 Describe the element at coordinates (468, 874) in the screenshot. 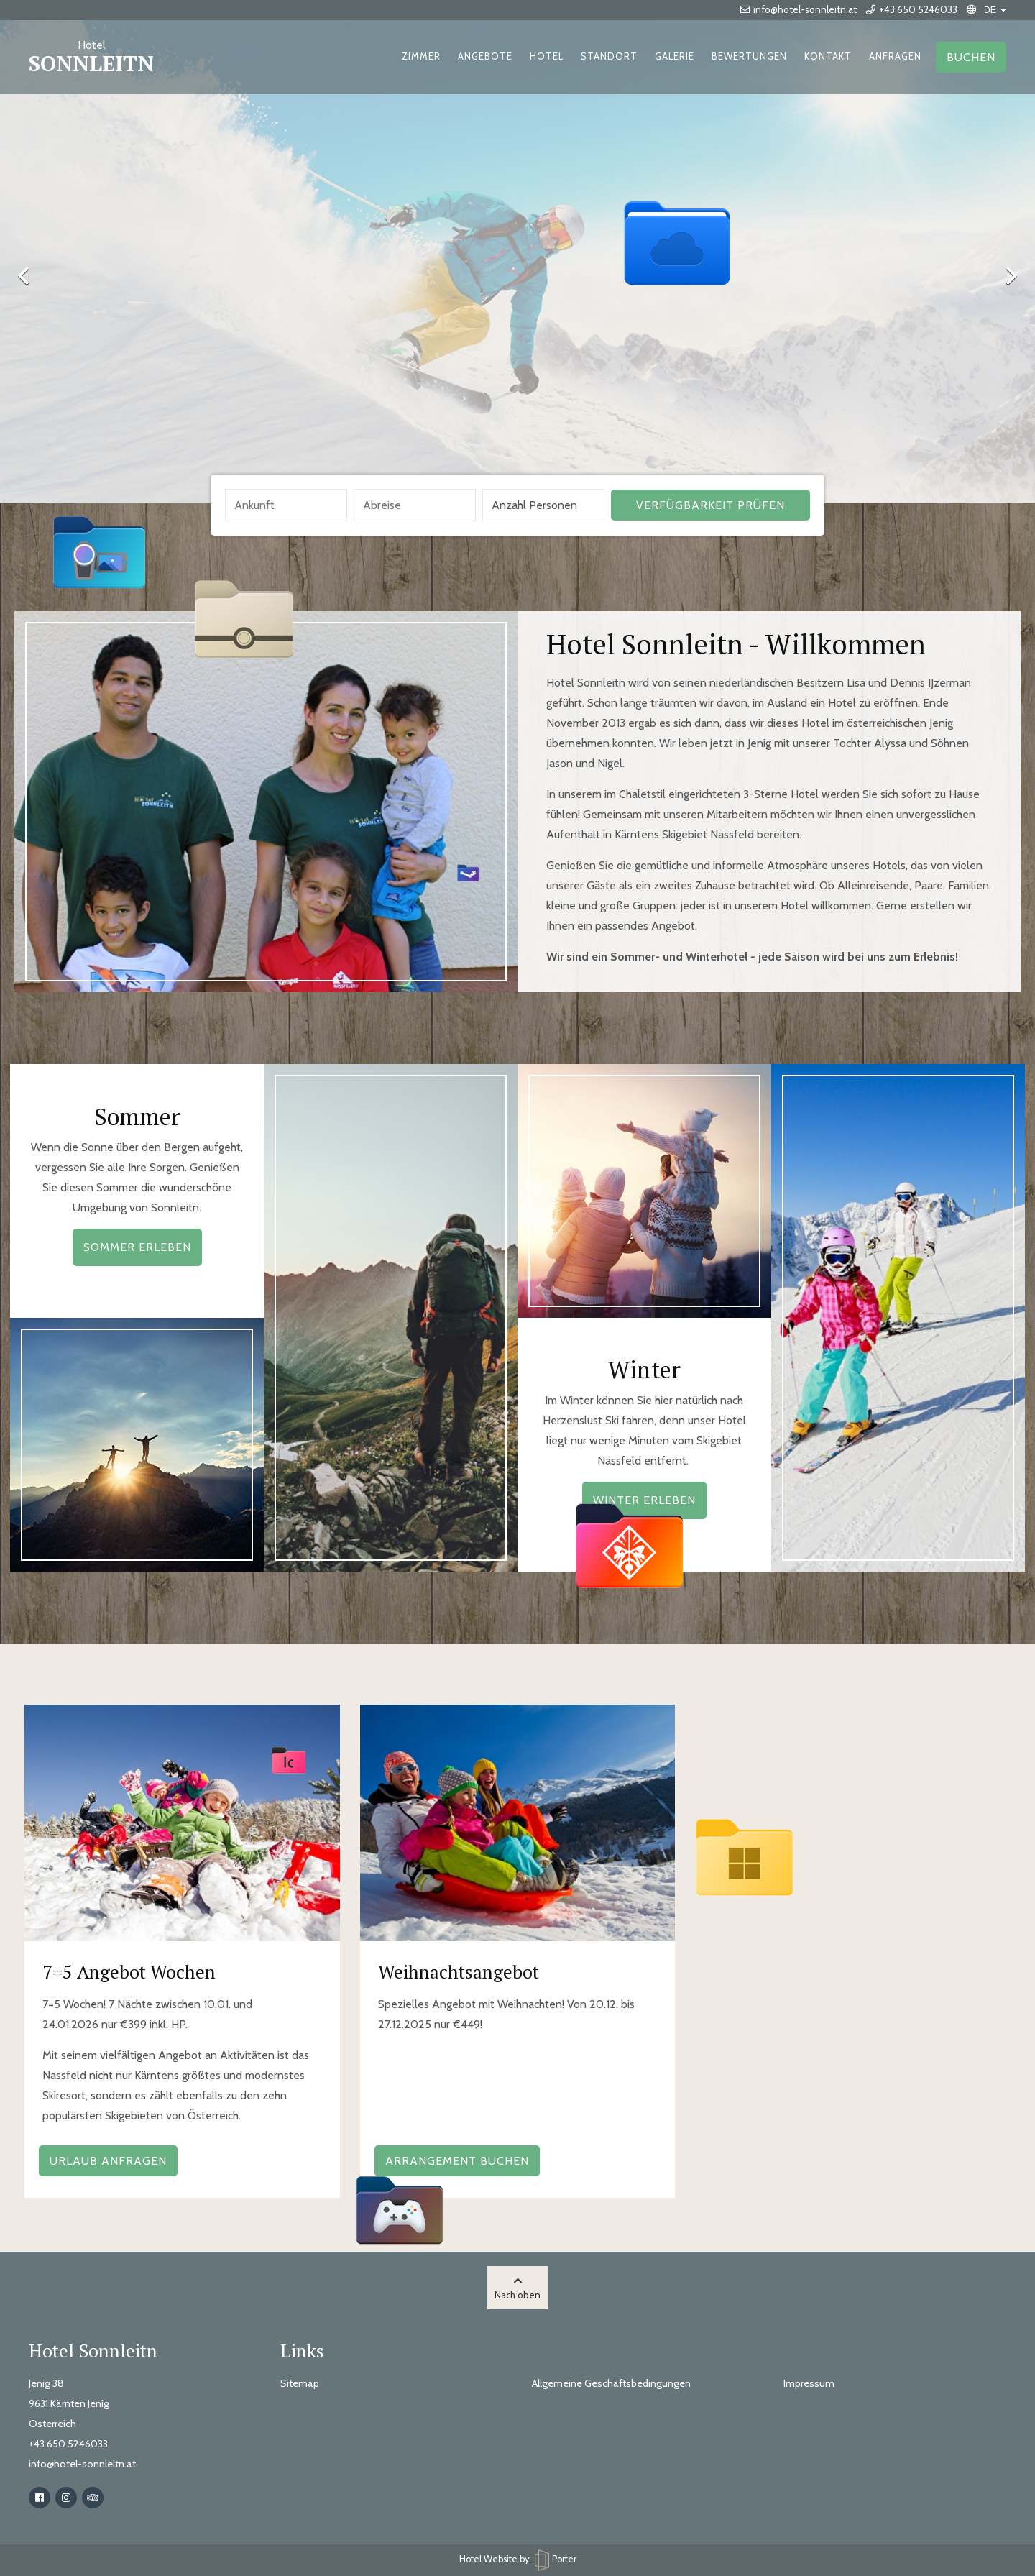

I see `open your steam games folder` at that location.